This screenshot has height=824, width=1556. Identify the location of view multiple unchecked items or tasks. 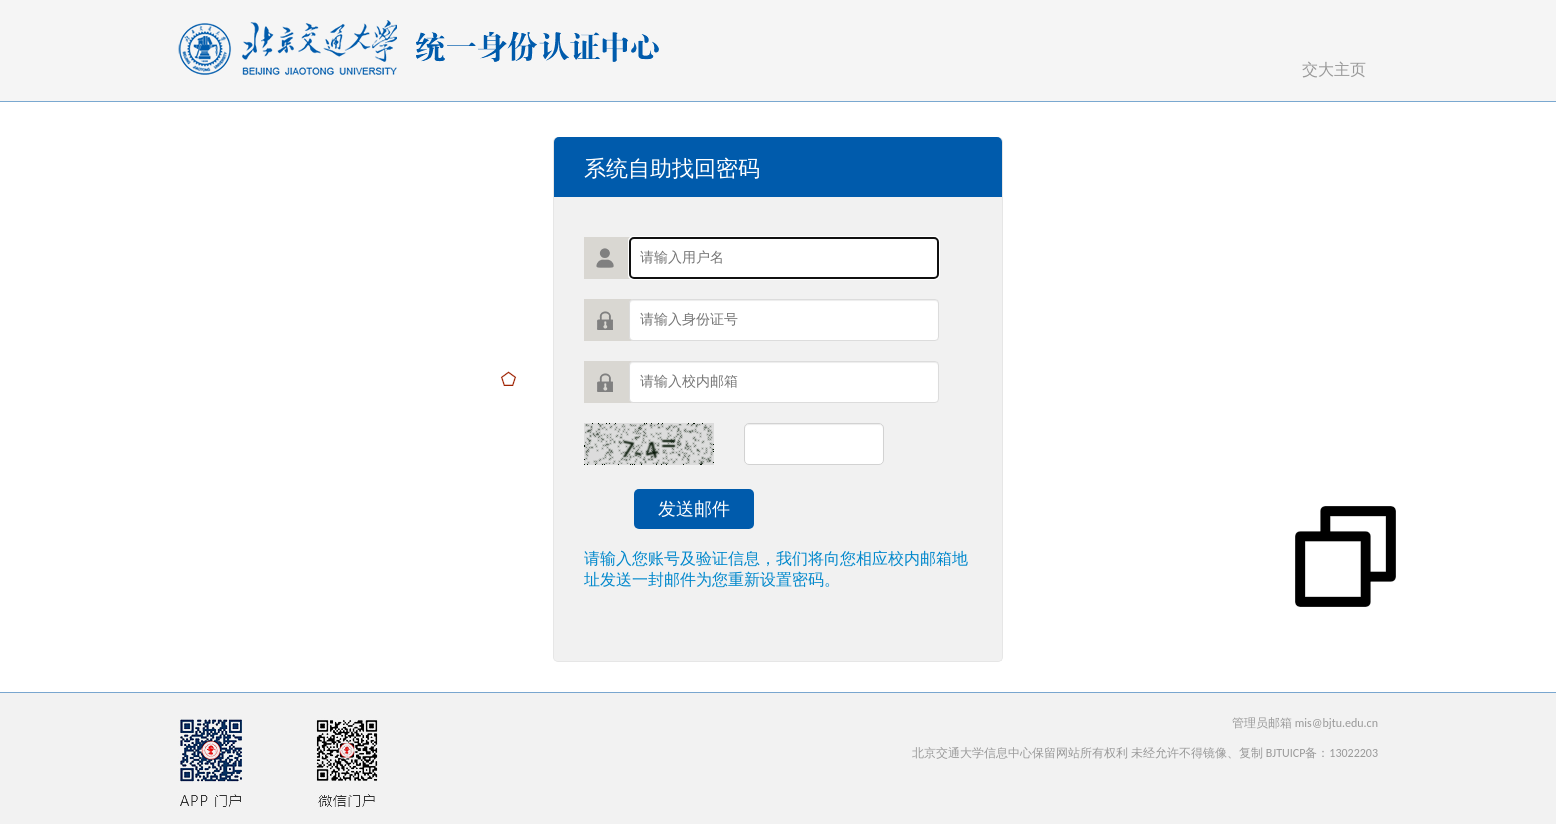
(1345, 556).